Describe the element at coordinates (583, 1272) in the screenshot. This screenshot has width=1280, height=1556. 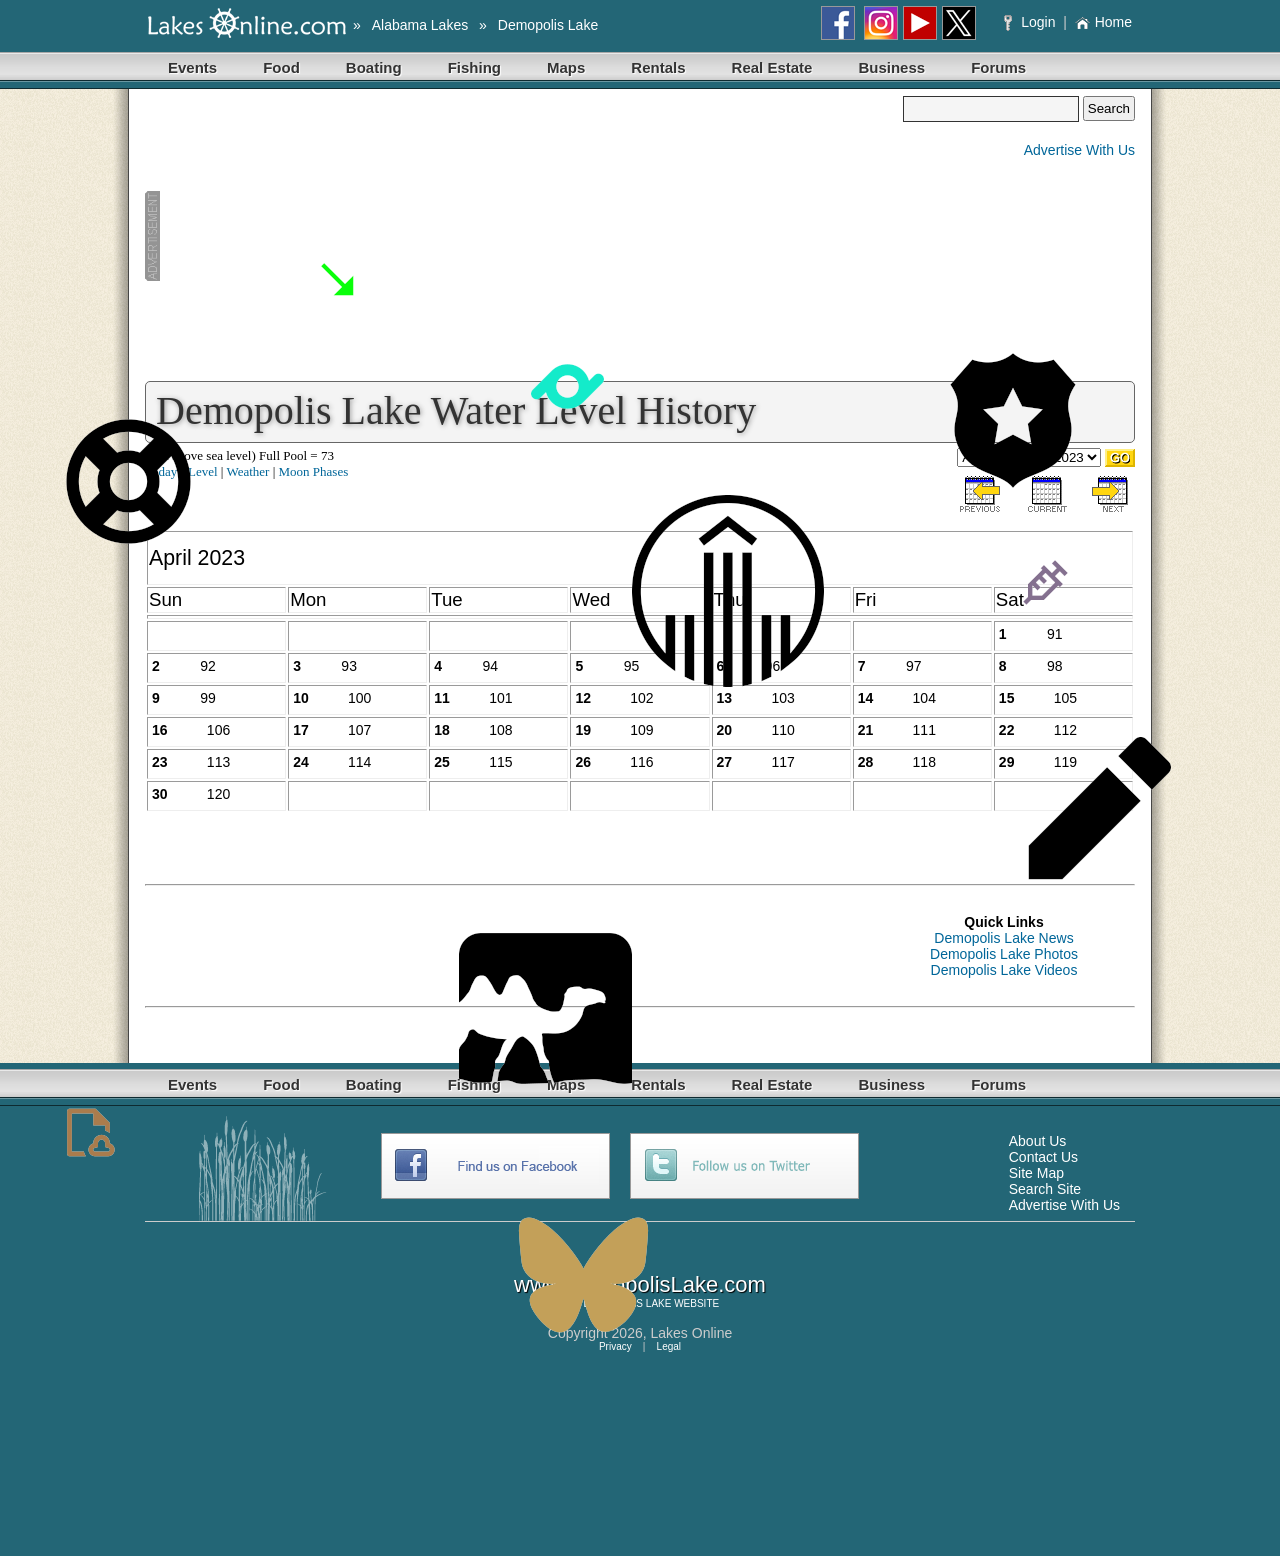
I see `open the Bluesky app` at that location.